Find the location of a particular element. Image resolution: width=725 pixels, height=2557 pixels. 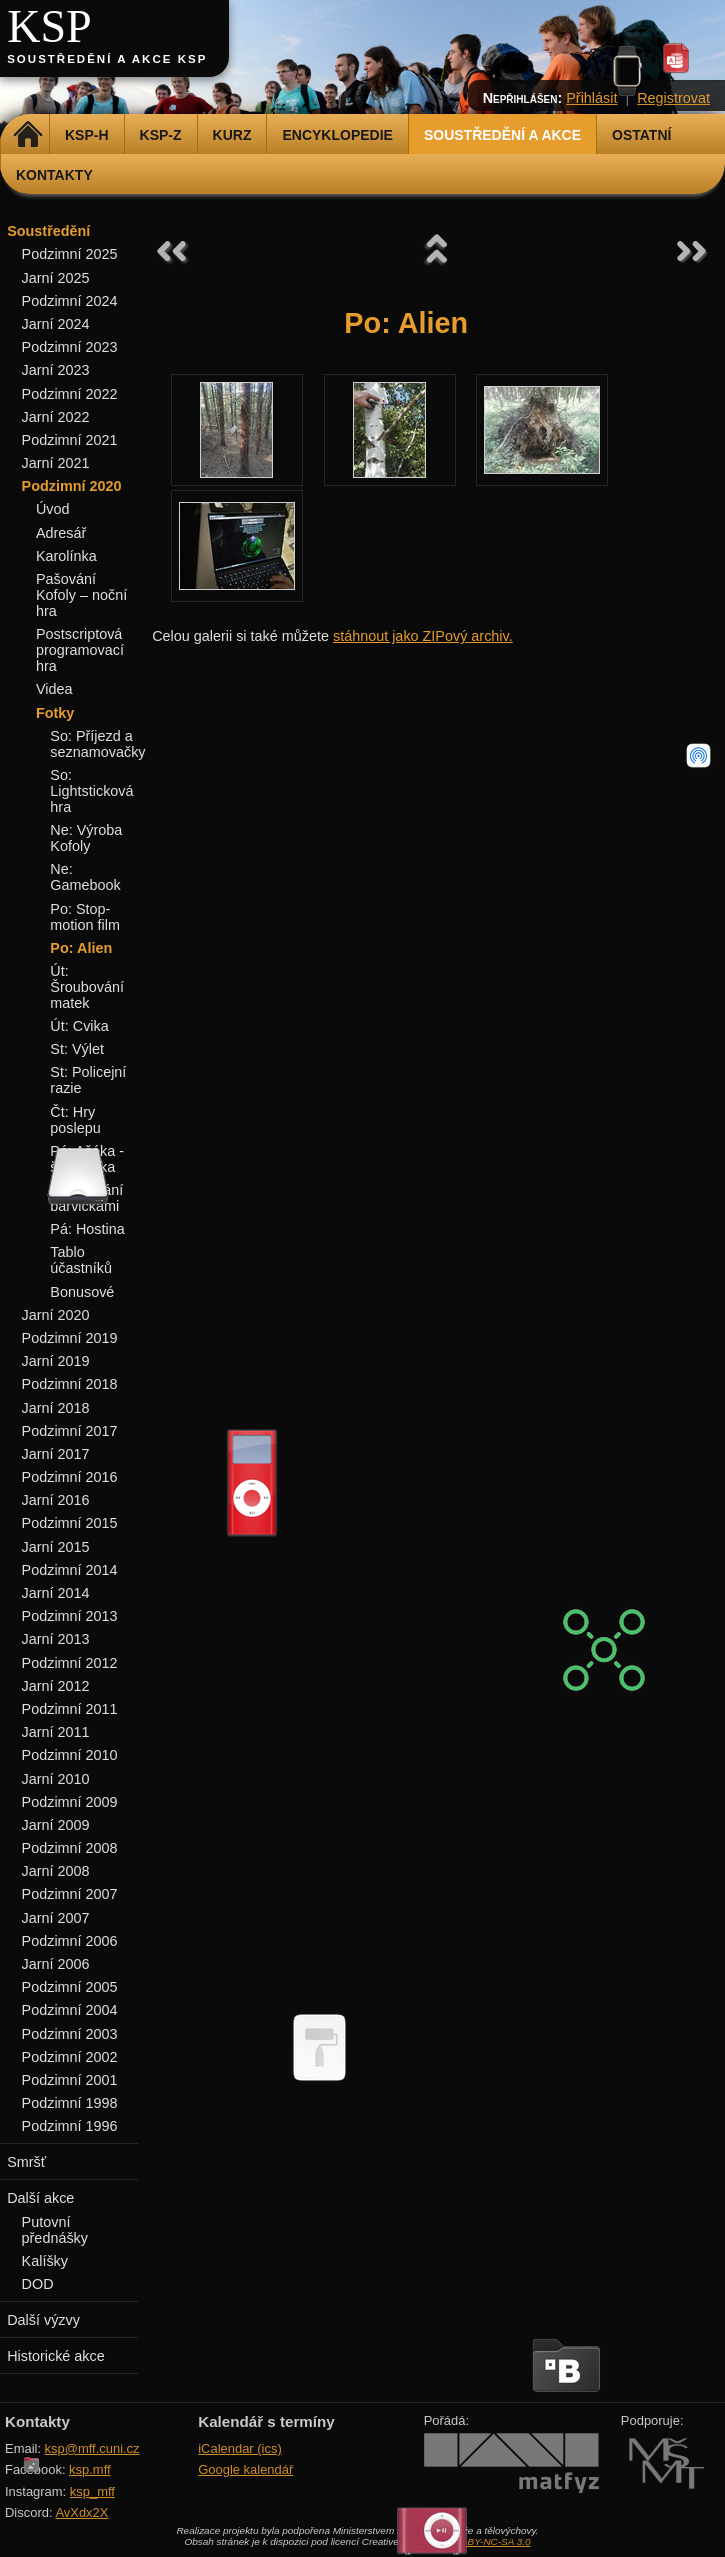

access media library replication tools is located at coordinates (604, 1650).